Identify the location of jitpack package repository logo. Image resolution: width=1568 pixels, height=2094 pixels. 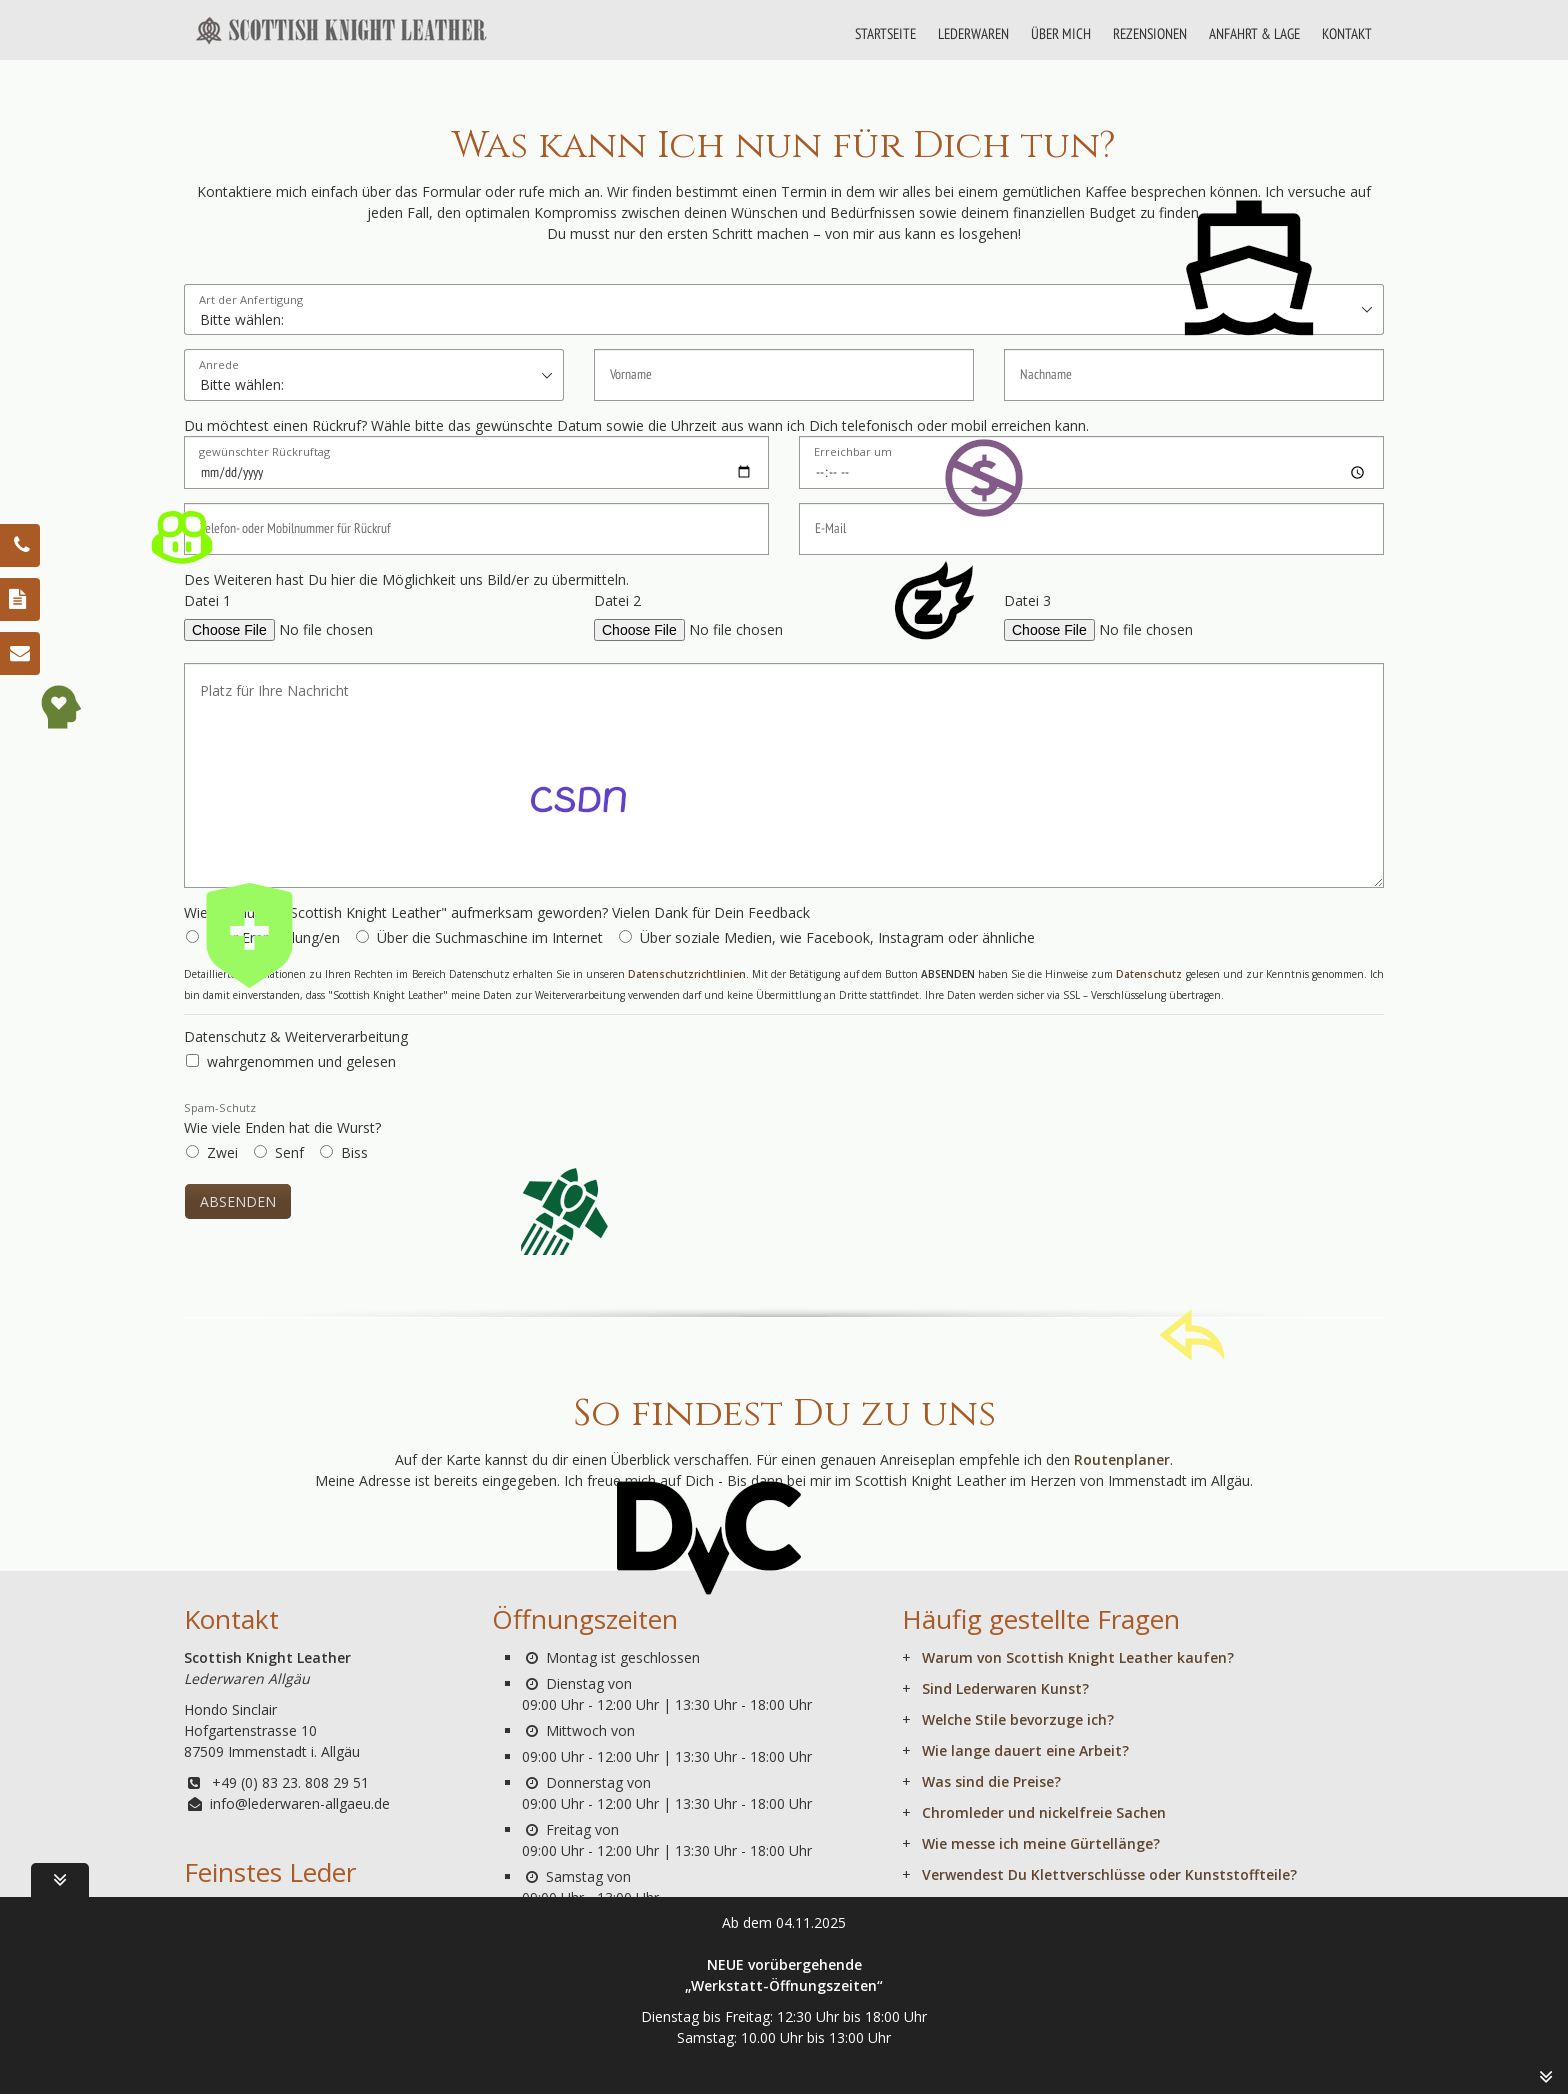
(564, 1211).